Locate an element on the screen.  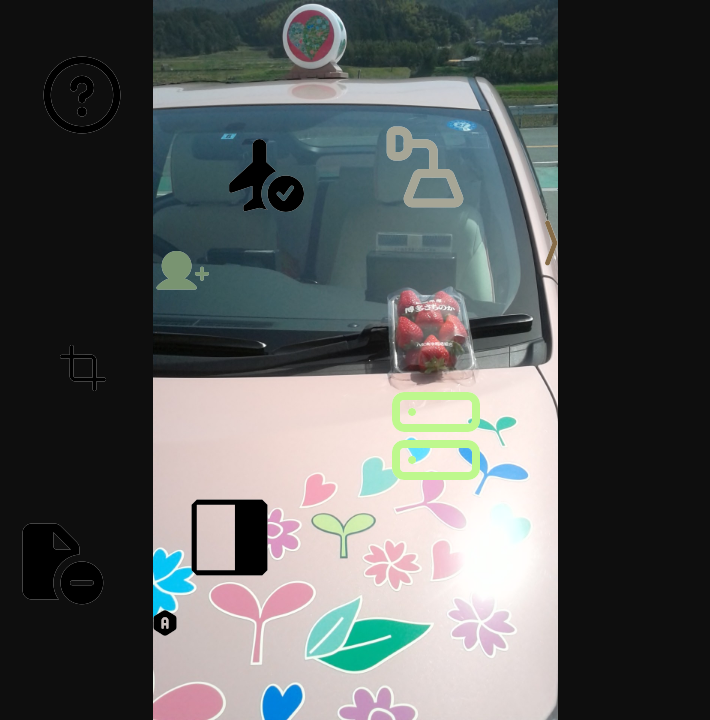
toggle the right sidebar panel is located at coordinates (229, 537).